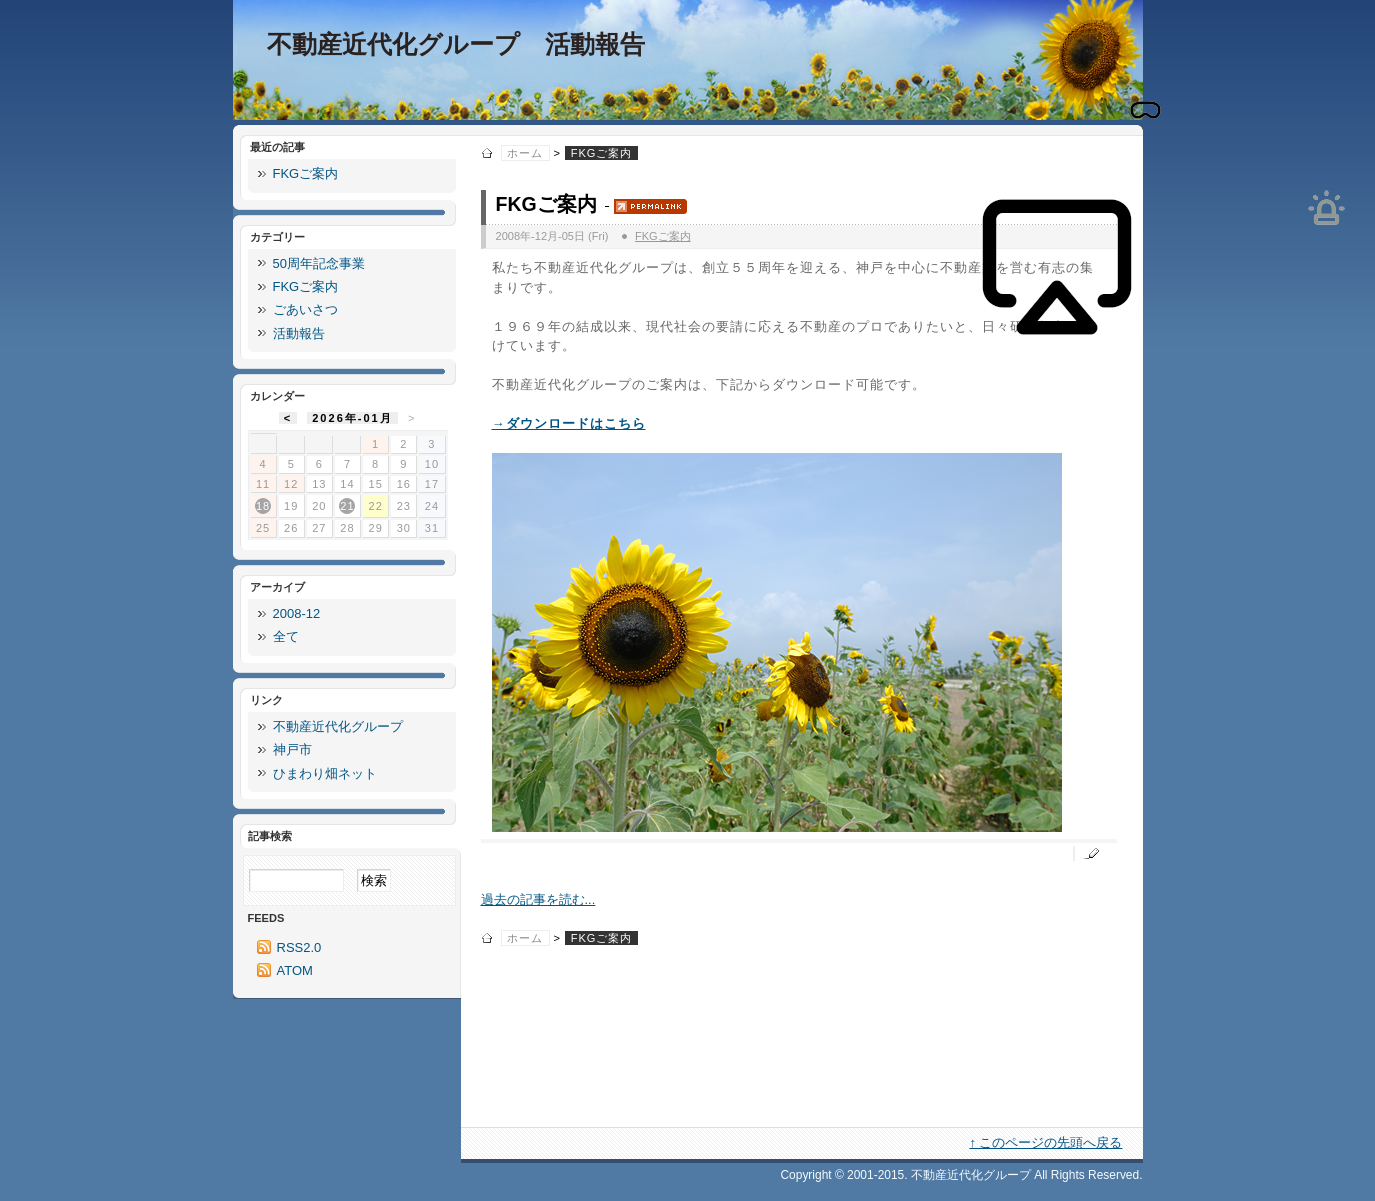 This screenshot has height=1201, width=1375. Describe the element at coordinates (1326, 208) in the screenshot. I see `indicates urgent or high-priority notification` at that location.